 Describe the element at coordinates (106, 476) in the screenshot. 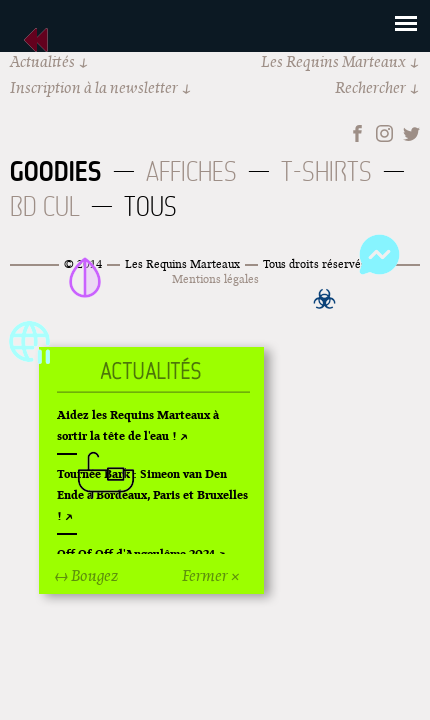

I see `view bathroom amenities` at that location.